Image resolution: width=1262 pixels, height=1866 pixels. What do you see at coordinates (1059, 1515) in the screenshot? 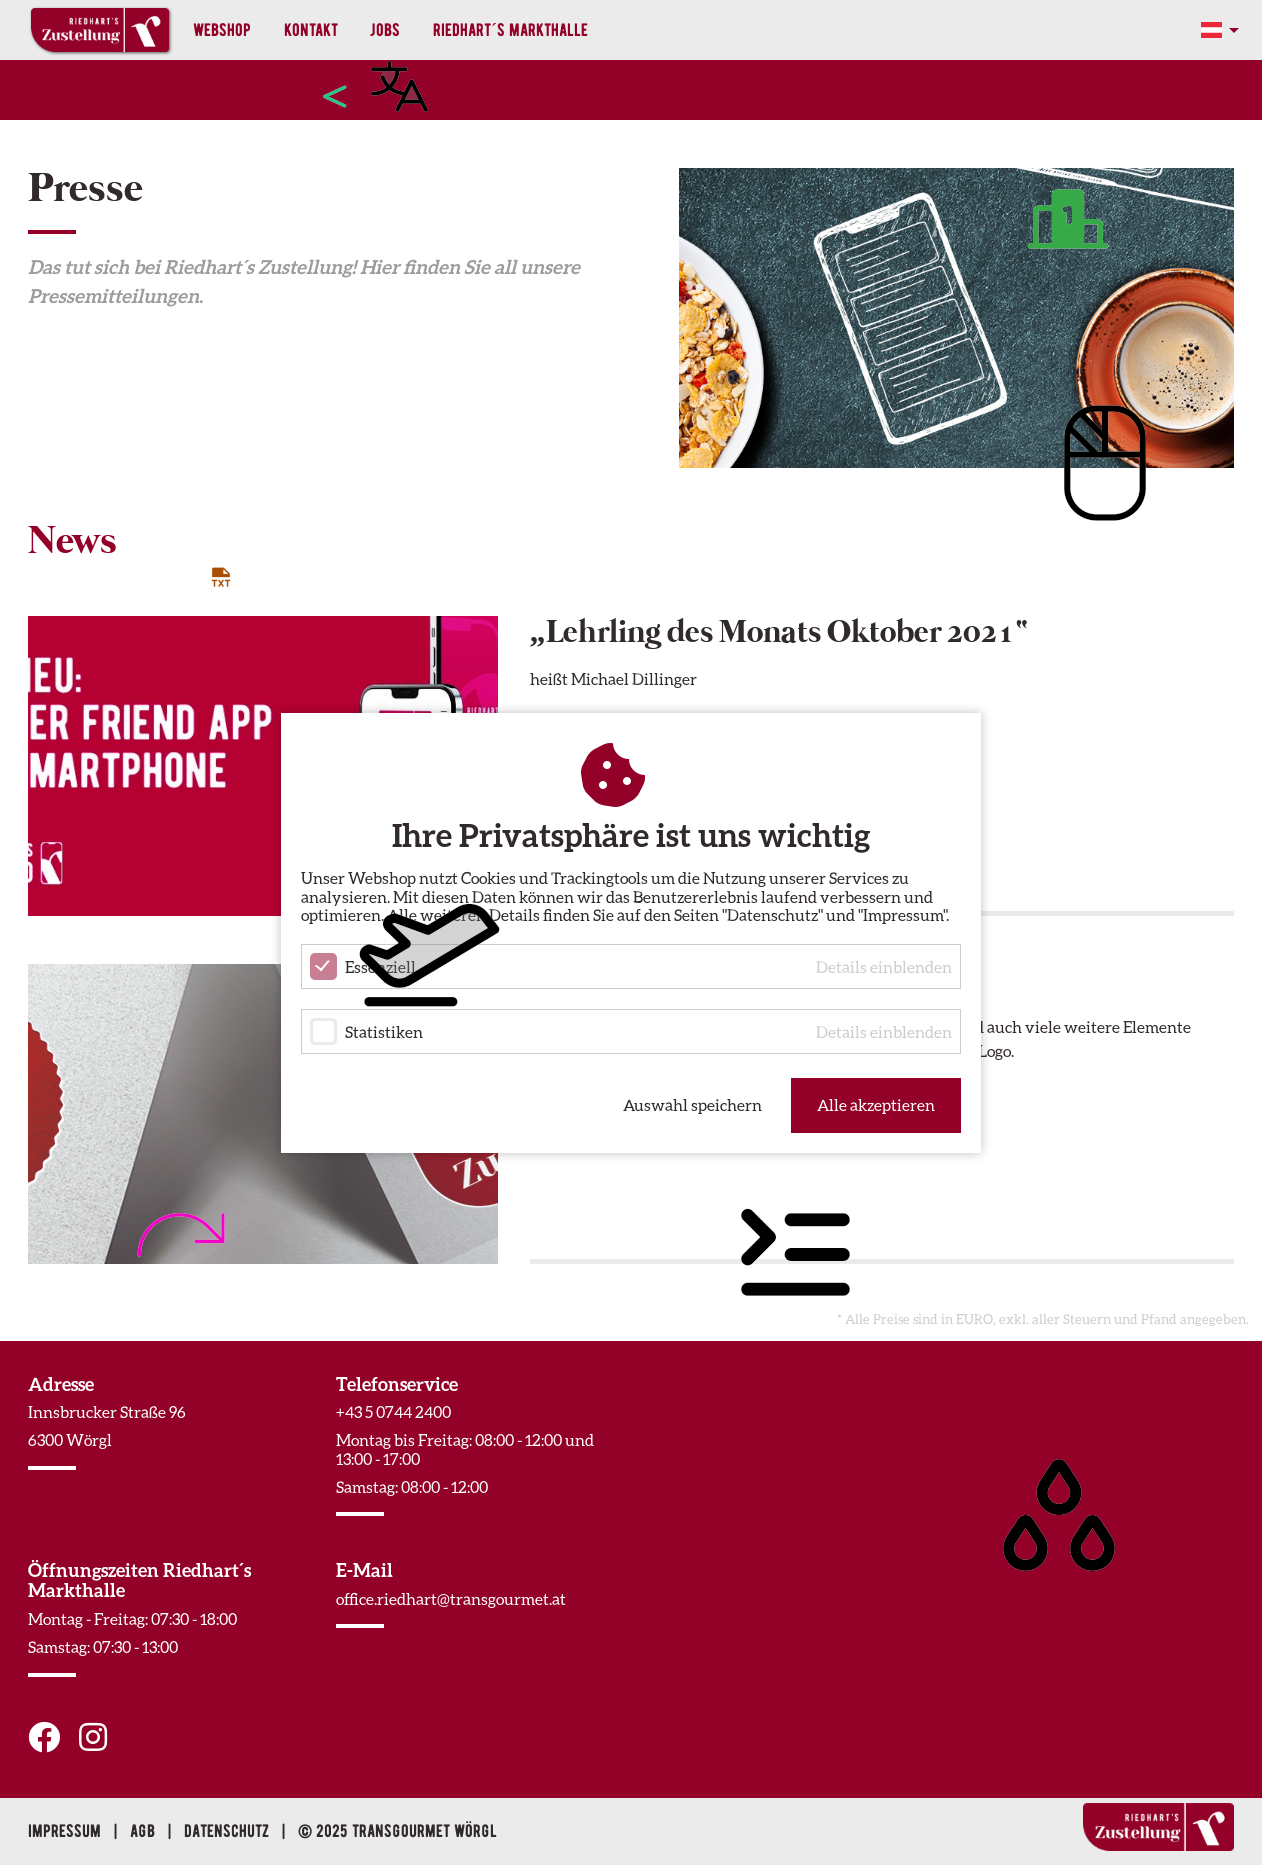
I see `adjust humidity settings` at bounding box center [1059, 1515].